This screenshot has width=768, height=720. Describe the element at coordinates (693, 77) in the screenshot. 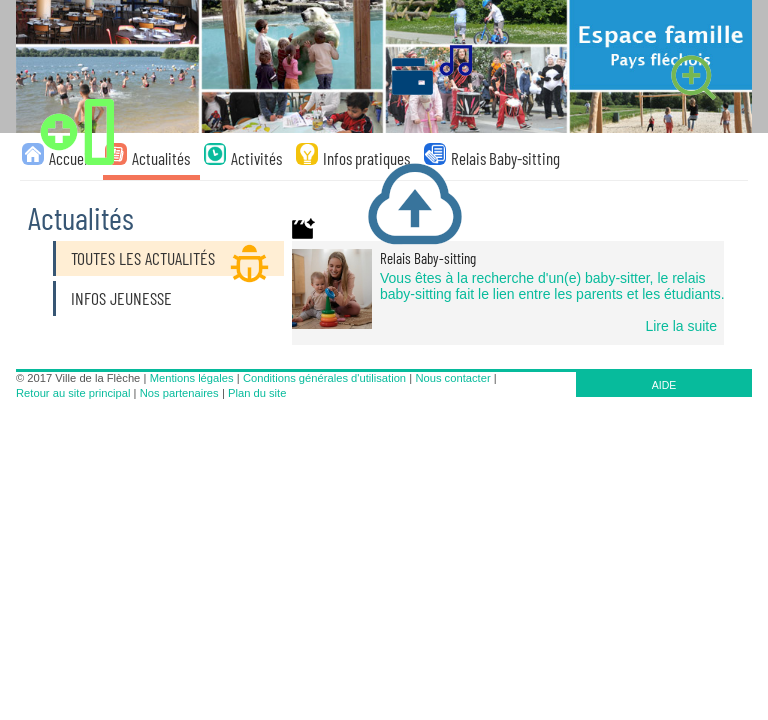

I see `zoom in on content` at that location.